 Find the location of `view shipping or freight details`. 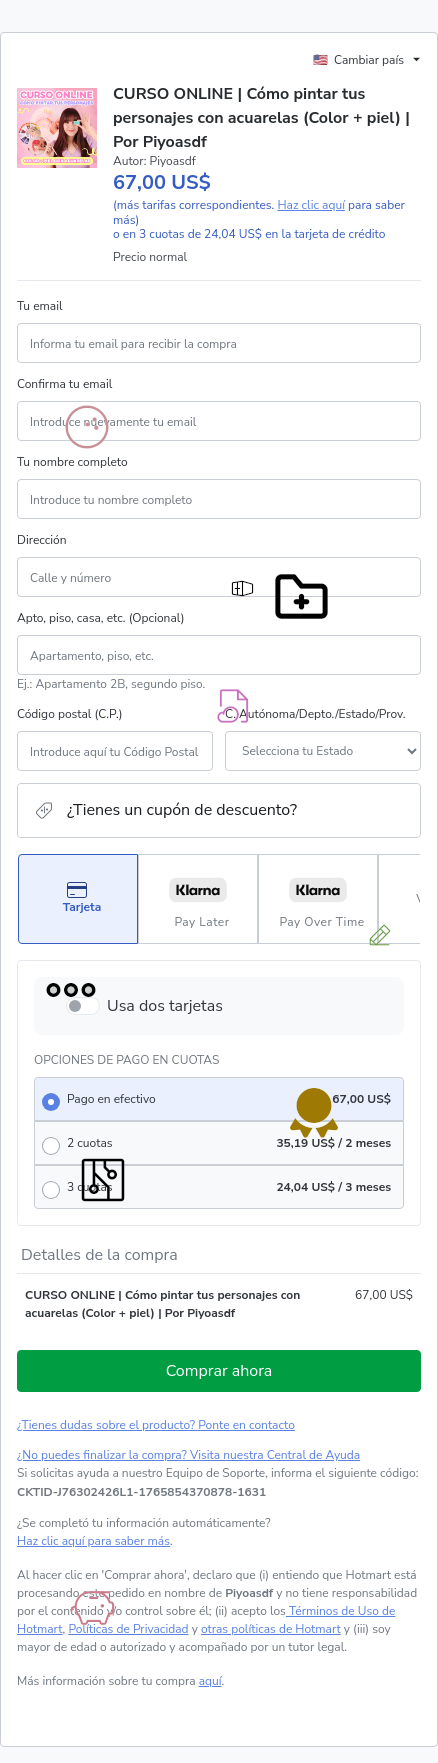

view shipping or freight details is located at coordinates (242, 588).